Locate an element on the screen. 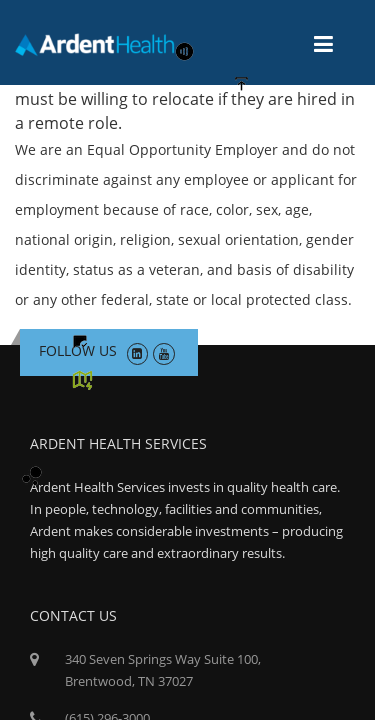 The width and height of the screenshot is (375, 720). find nearby charging stations is located at coordinates (82, 379).